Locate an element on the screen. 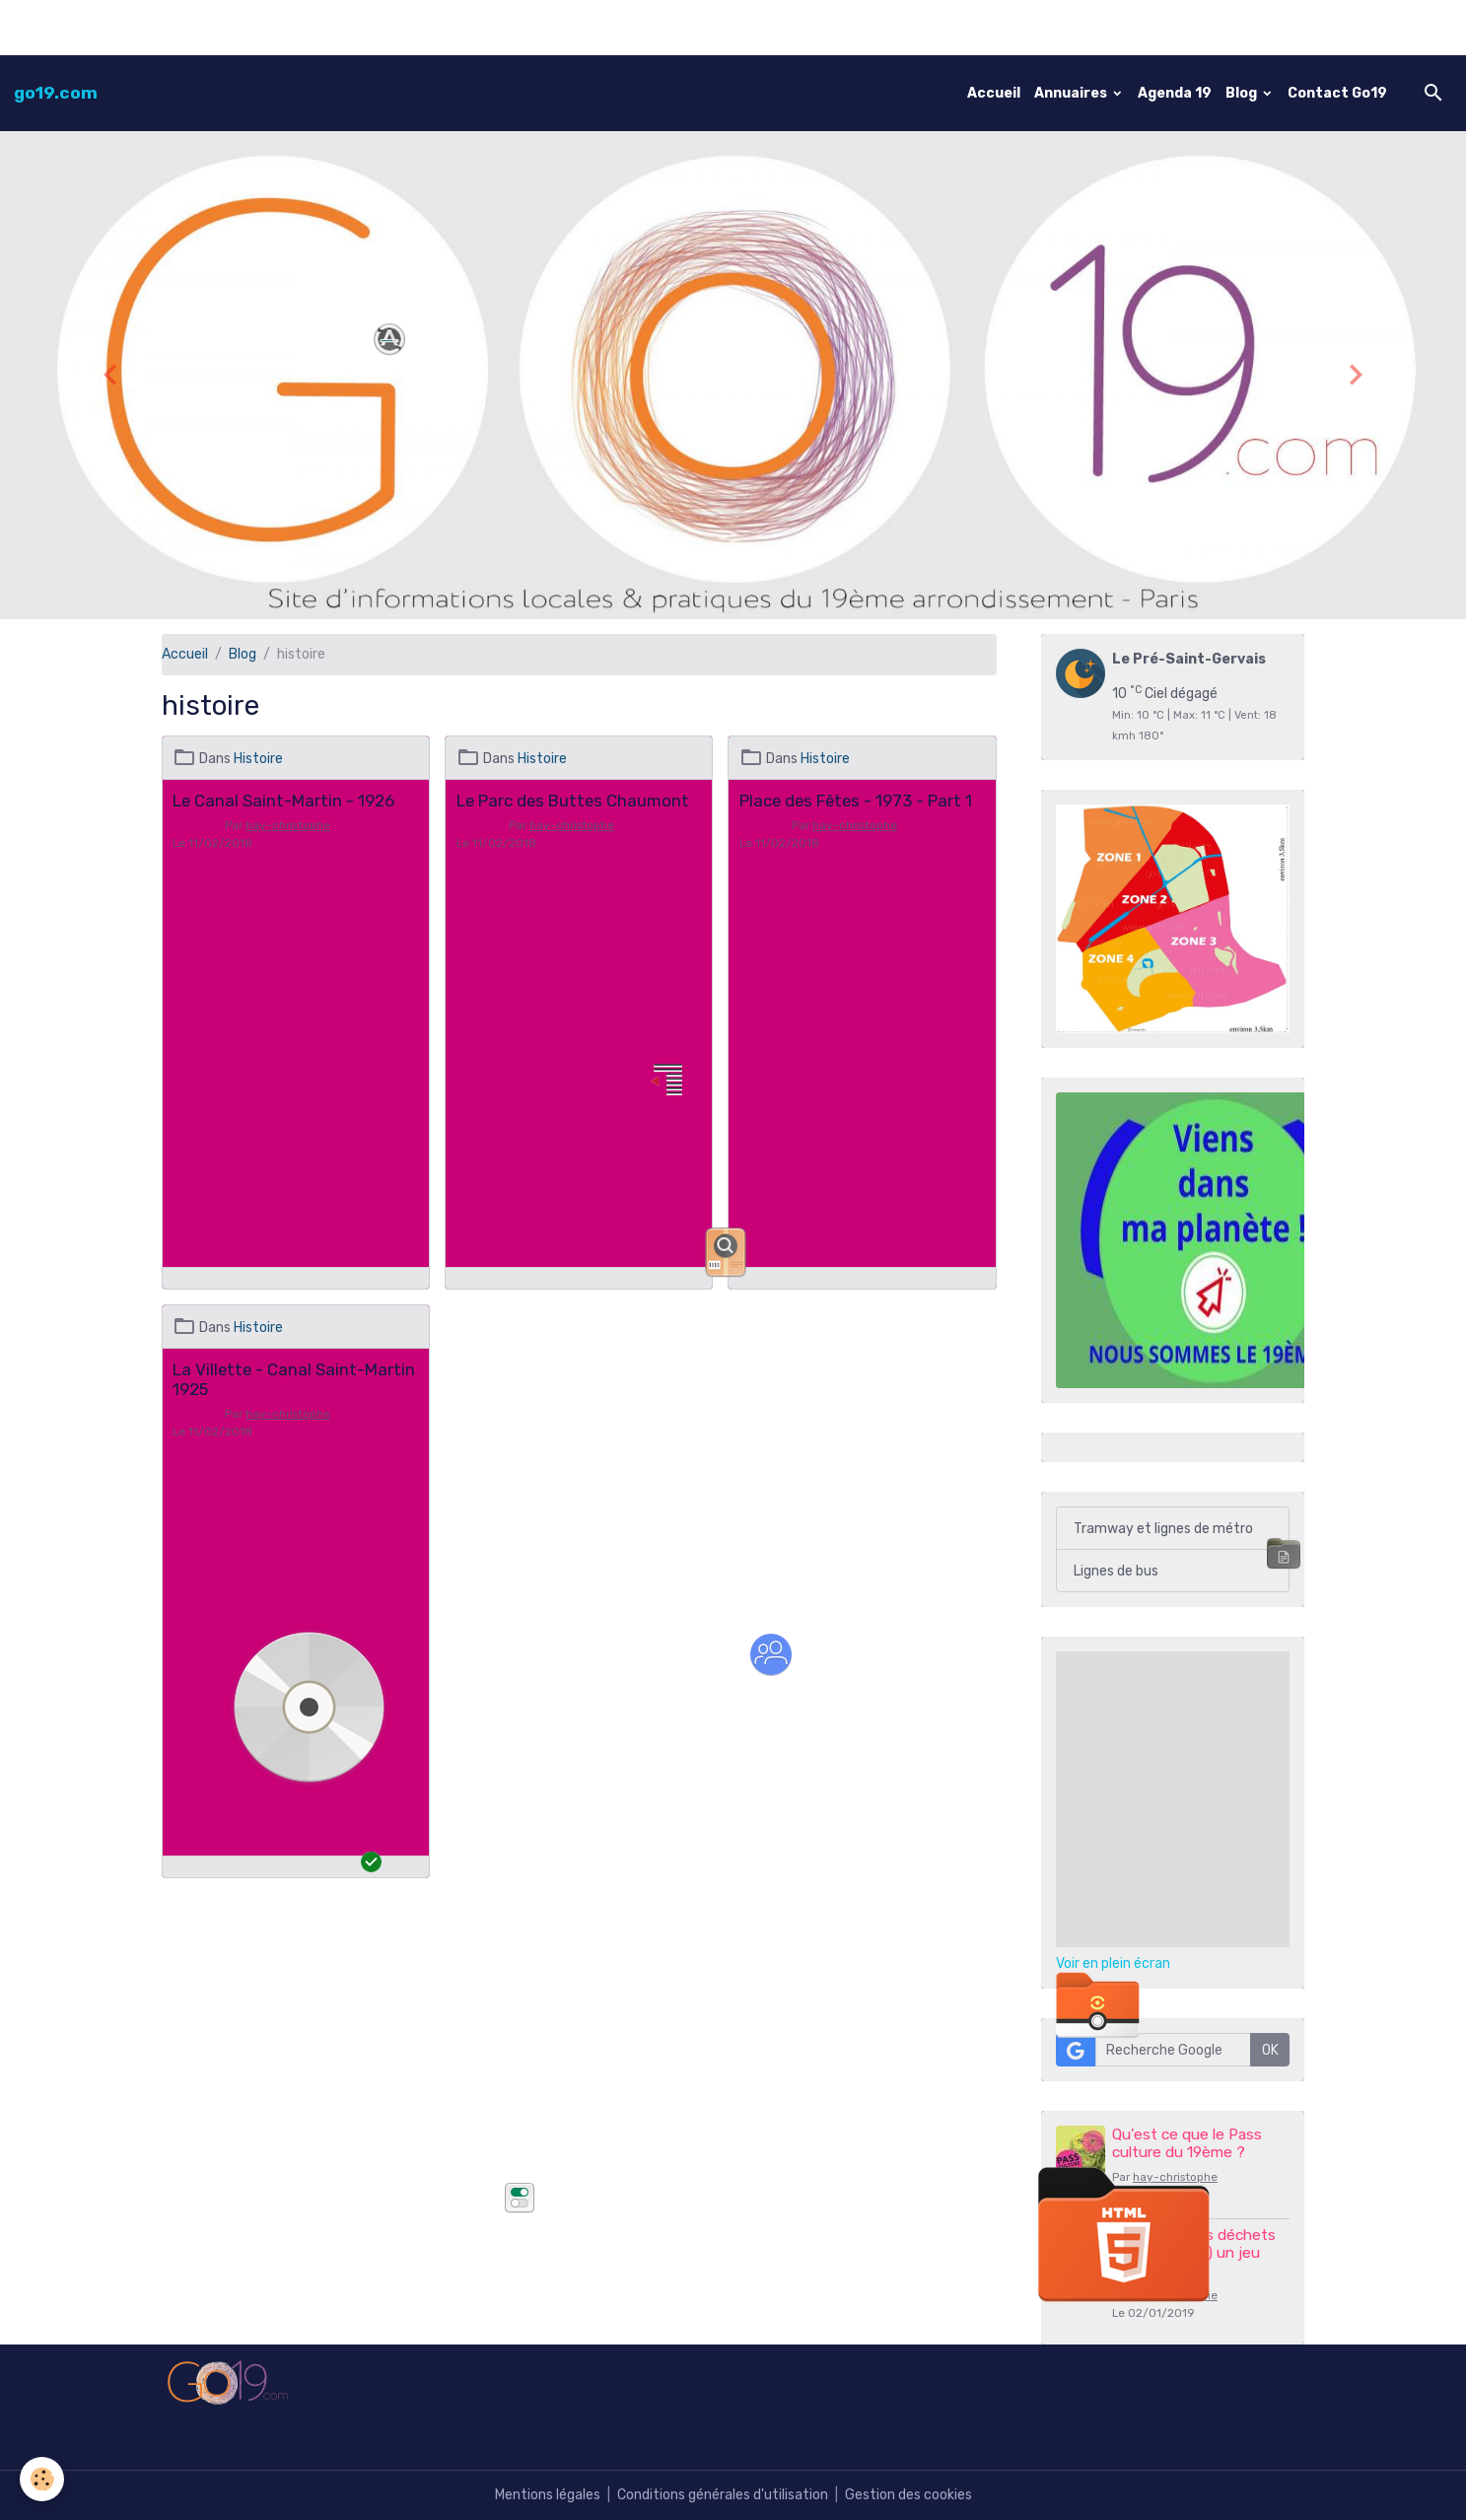 The width and height of the screenshot is (1466, 2520). open system tweaks or settings customization is located at coordinates (520, 2198).